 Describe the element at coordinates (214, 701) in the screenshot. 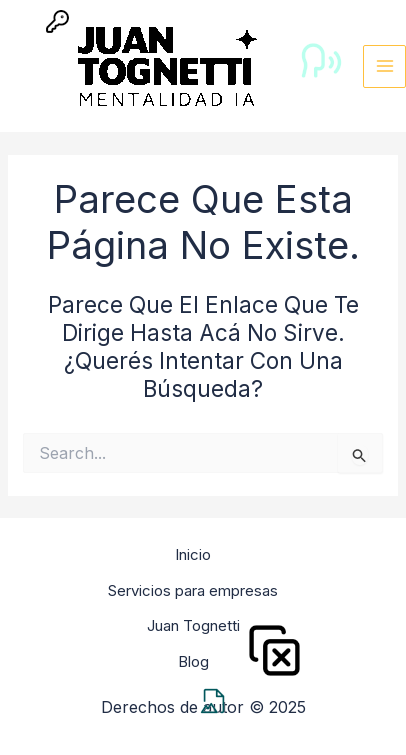

I see `view image file` at that location.